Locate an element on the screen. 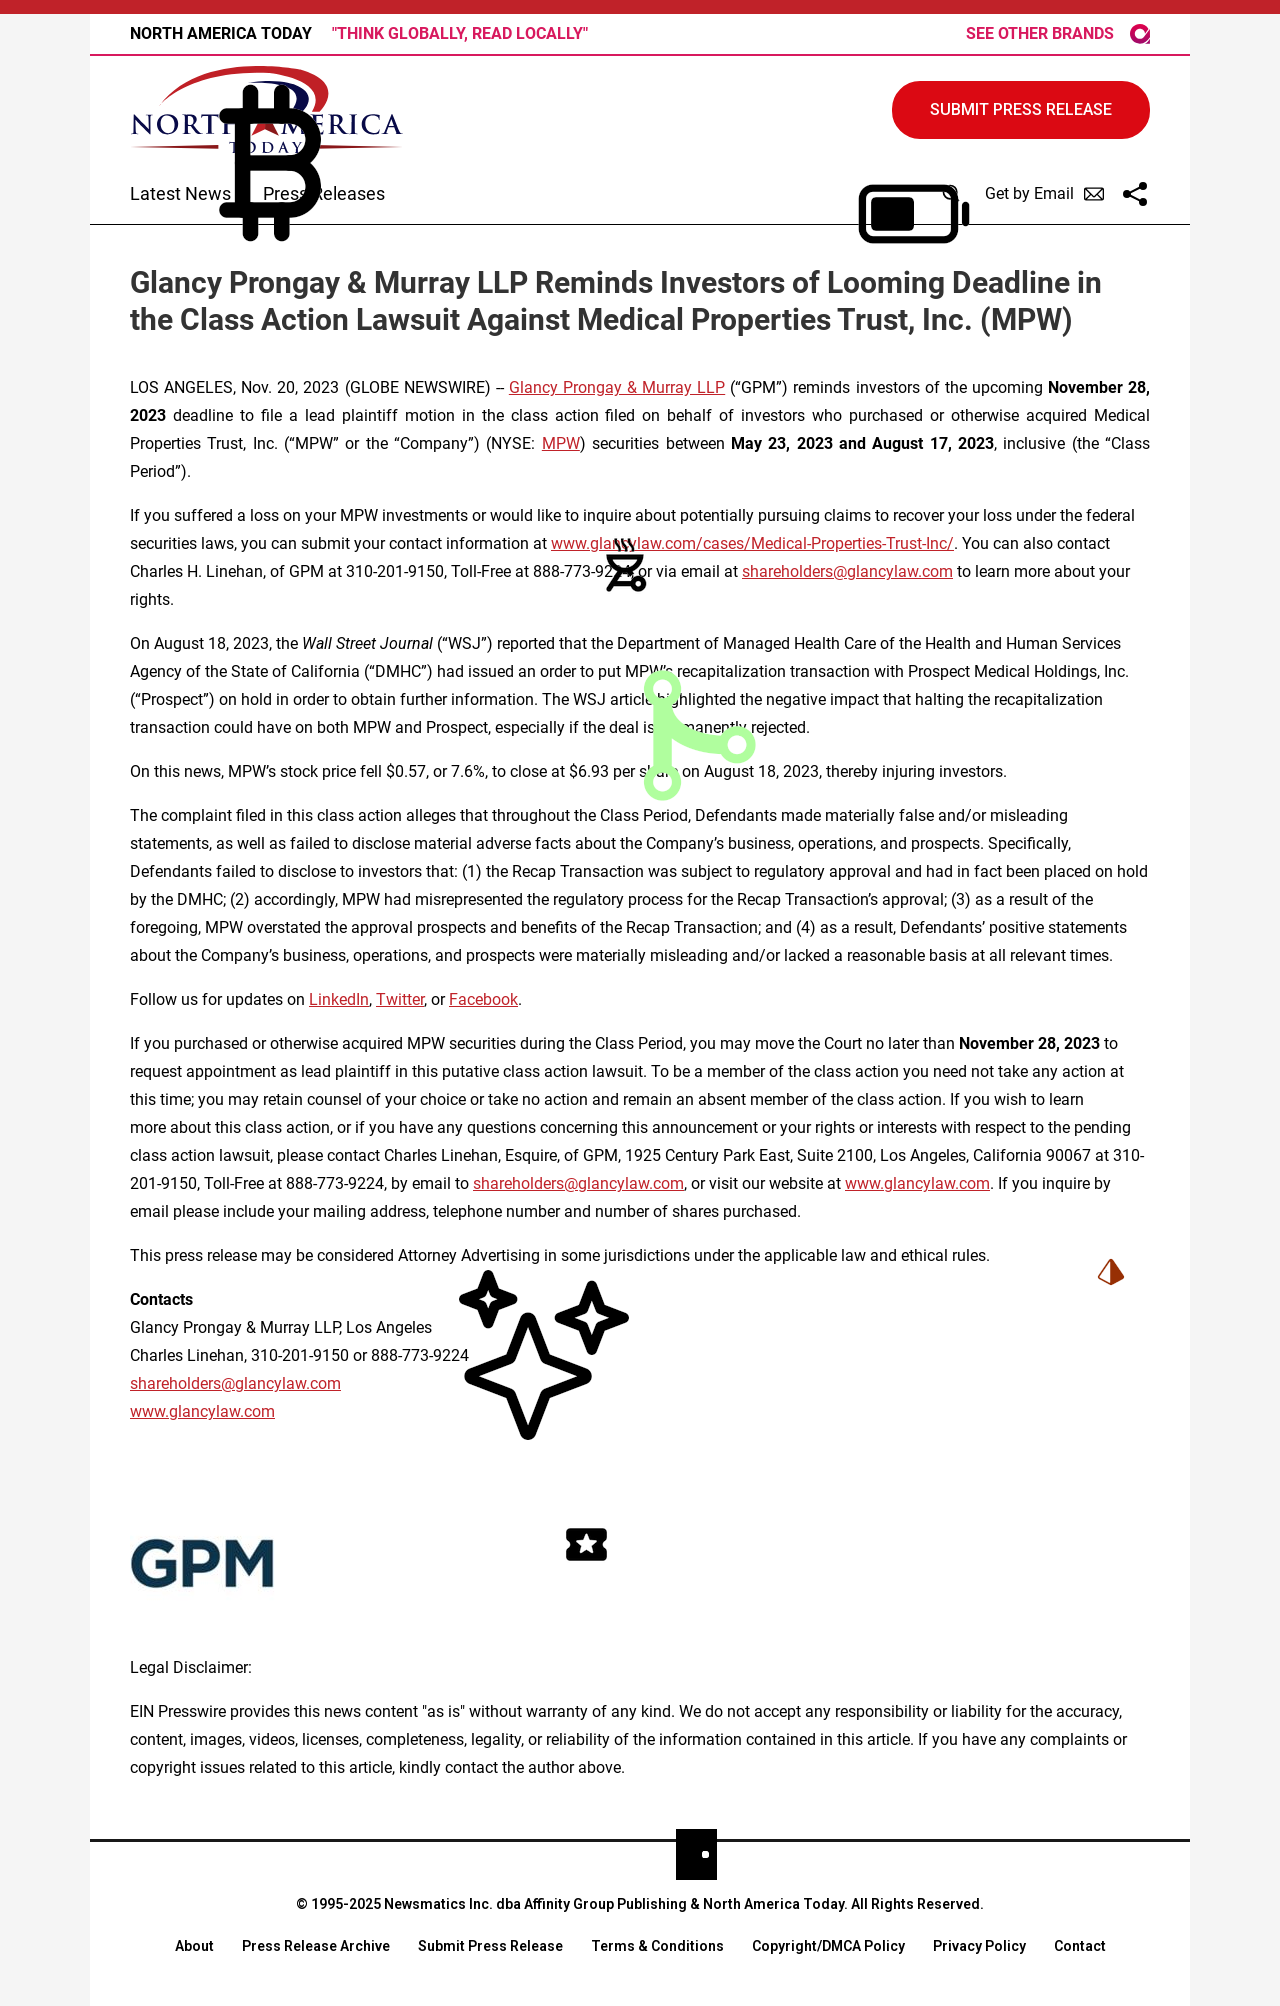 This screenshot has height=2006, width=1280. access outdoor cooking or grilling recipes is located at coordinates (625, 565).